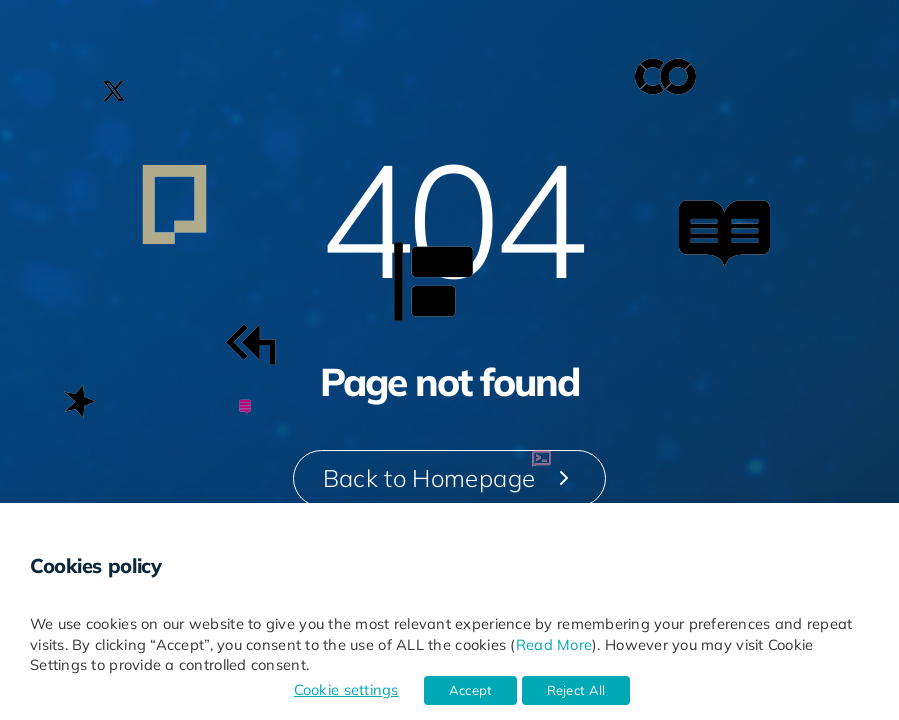 The image size is (899, 720). Describe the element at coordinates (433, 281) in the screenshot. I see `align selected items to the left edge` at that location.